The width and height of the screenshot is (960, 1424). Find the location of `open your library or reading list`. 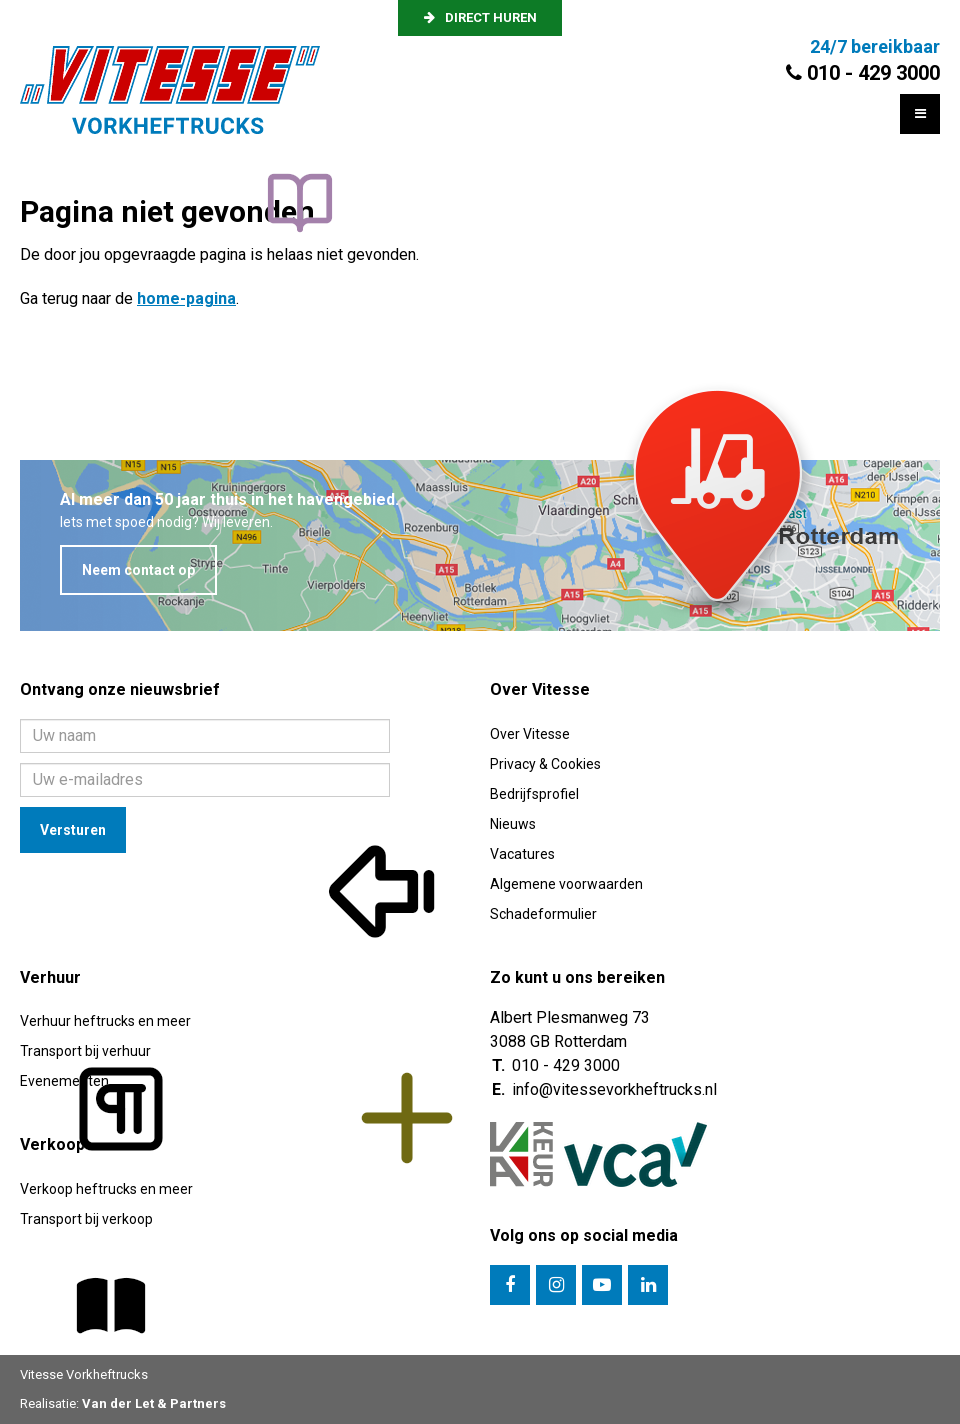

open your library or reading list is located at coordinates (111, 1306).